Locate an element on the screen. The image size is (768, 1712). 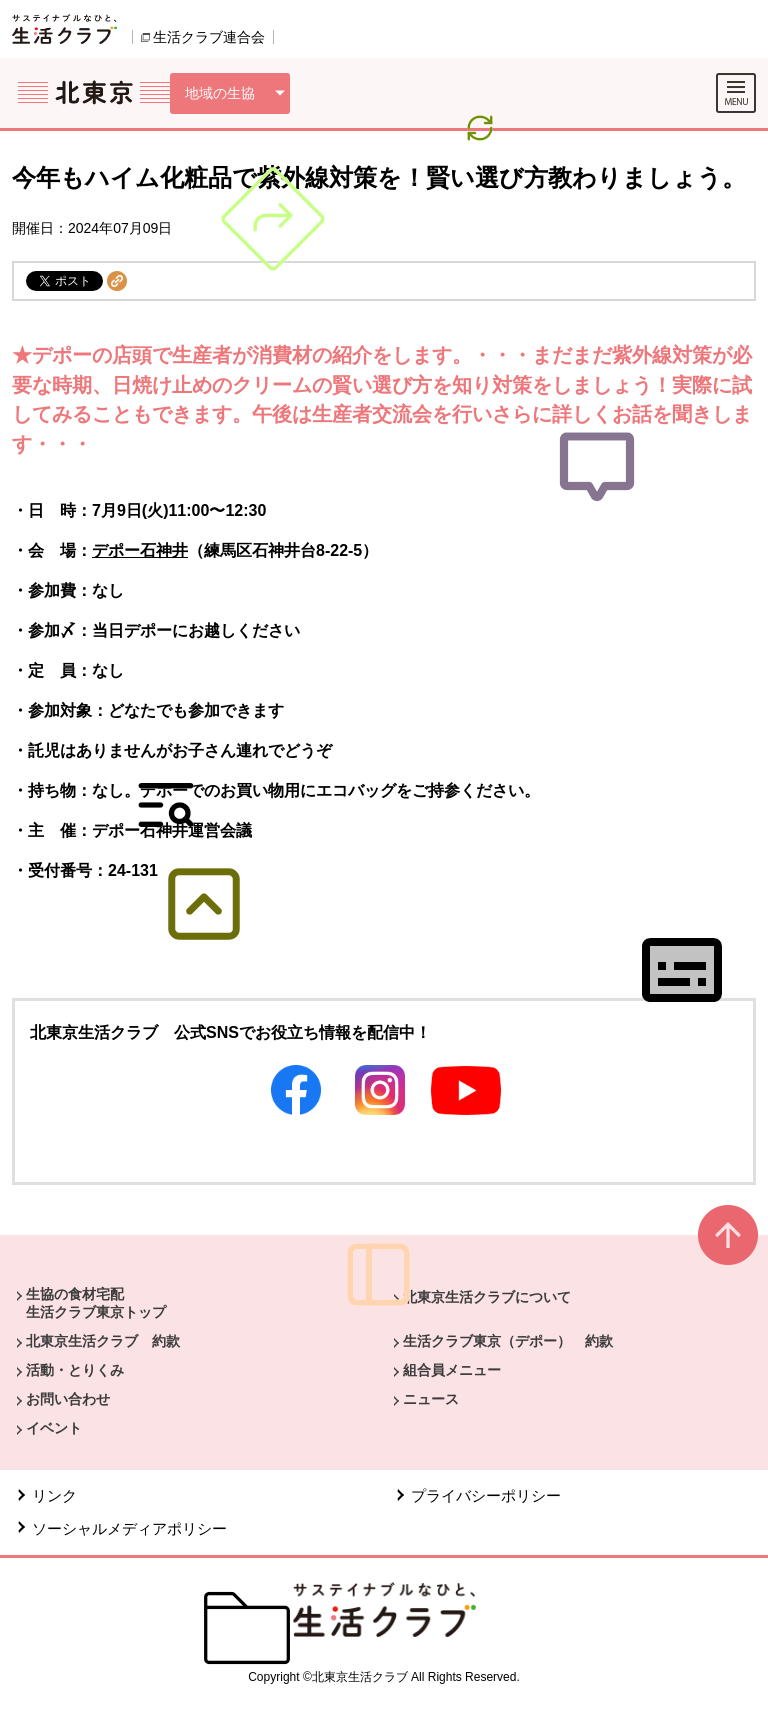
search within text or document content is located at coordinates (166, 805).